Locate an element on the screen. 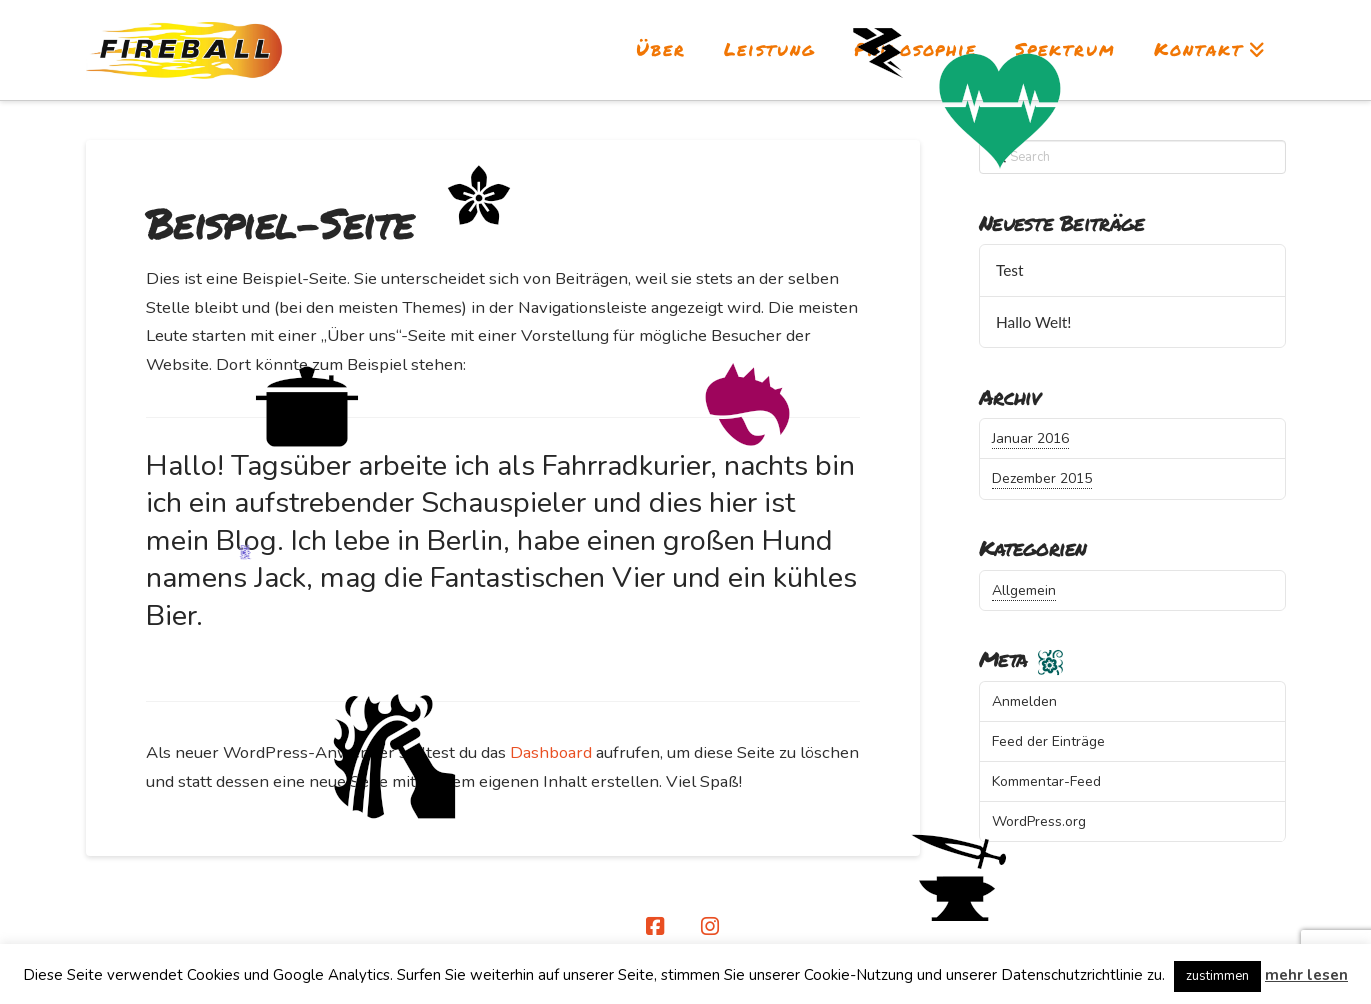 The height and width of the screenshot is (1004, 1371). access cooking or recipe features is located at coordinates (307, 406).